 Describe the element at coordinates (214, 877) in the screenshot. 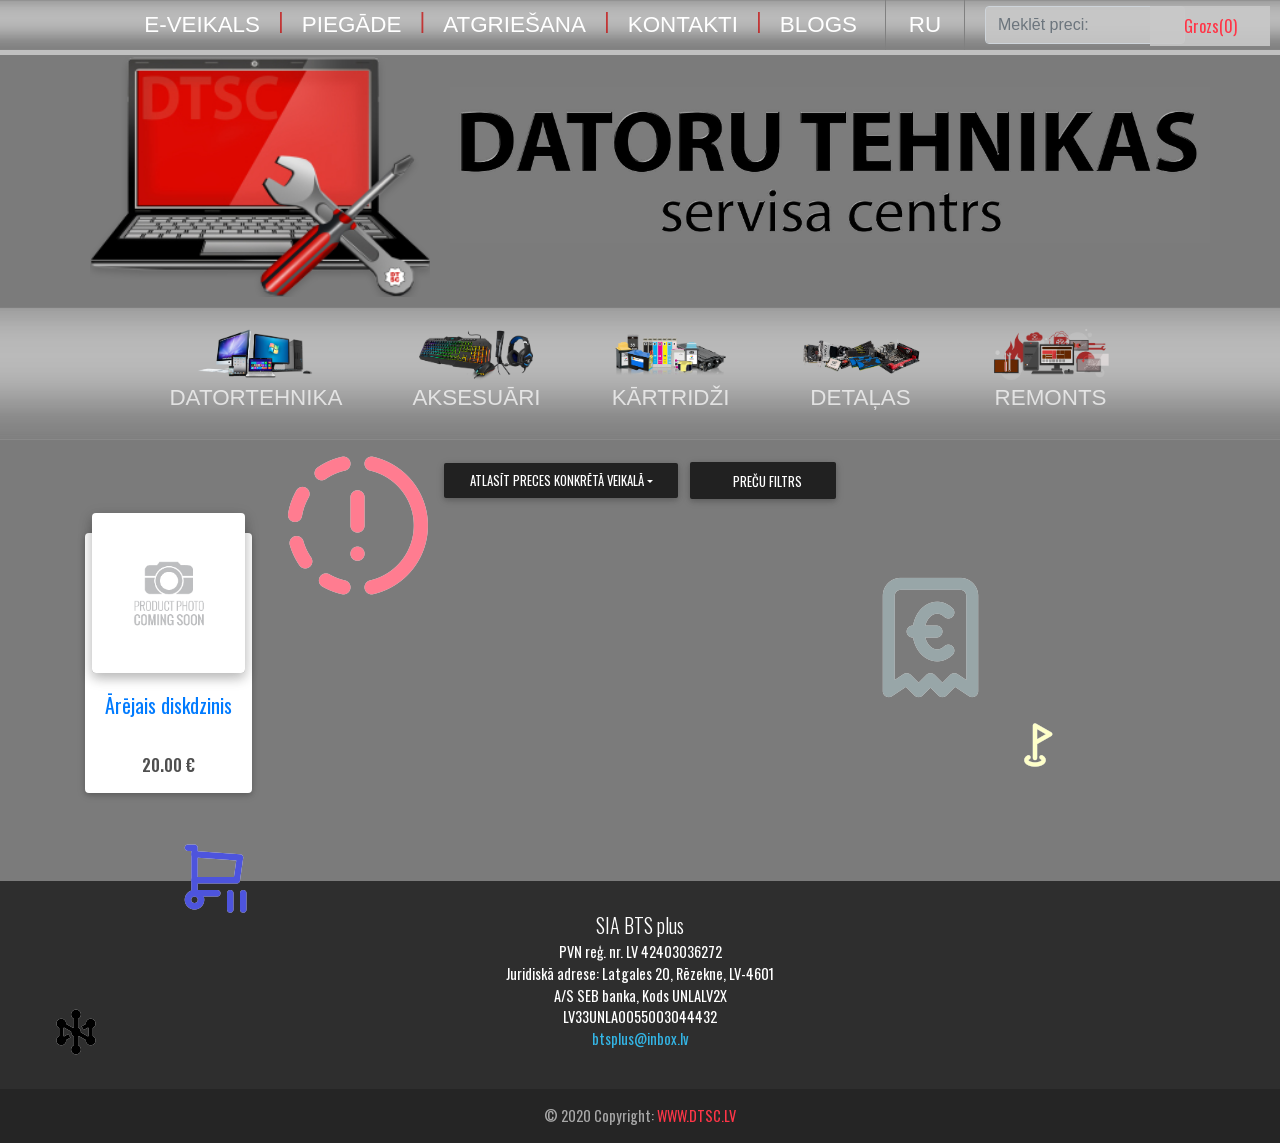

I see `pause or hold your shopping cart` at that location.